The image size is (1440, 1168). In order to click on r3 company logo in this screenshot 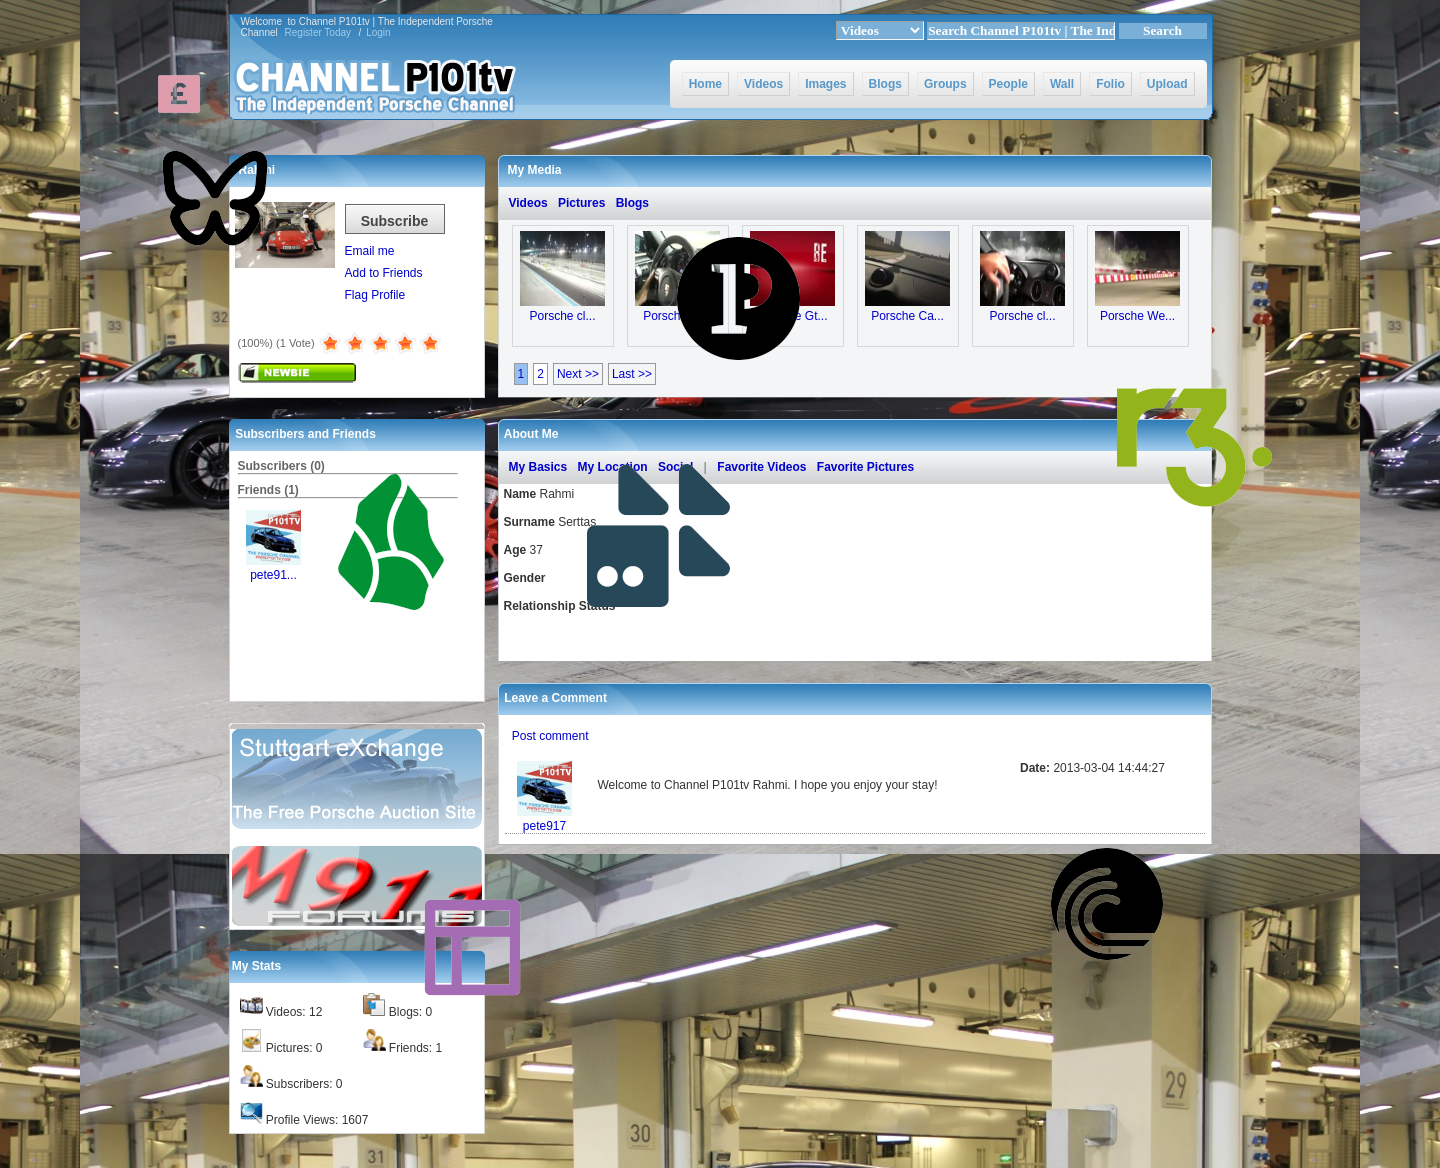, I will do `click(1194, 447)`.